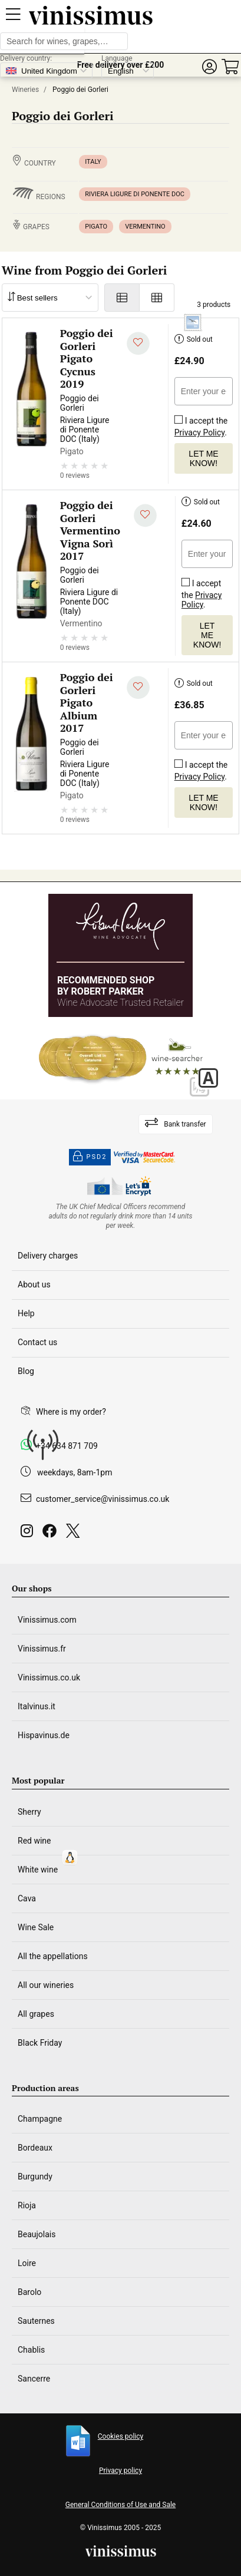 This screenshot has width=241, height=2576. What do you see at coordinates (42, 1444) in the screenshot?
I see `indicates cellular network signal strength` at bounding box center [42, 1444].